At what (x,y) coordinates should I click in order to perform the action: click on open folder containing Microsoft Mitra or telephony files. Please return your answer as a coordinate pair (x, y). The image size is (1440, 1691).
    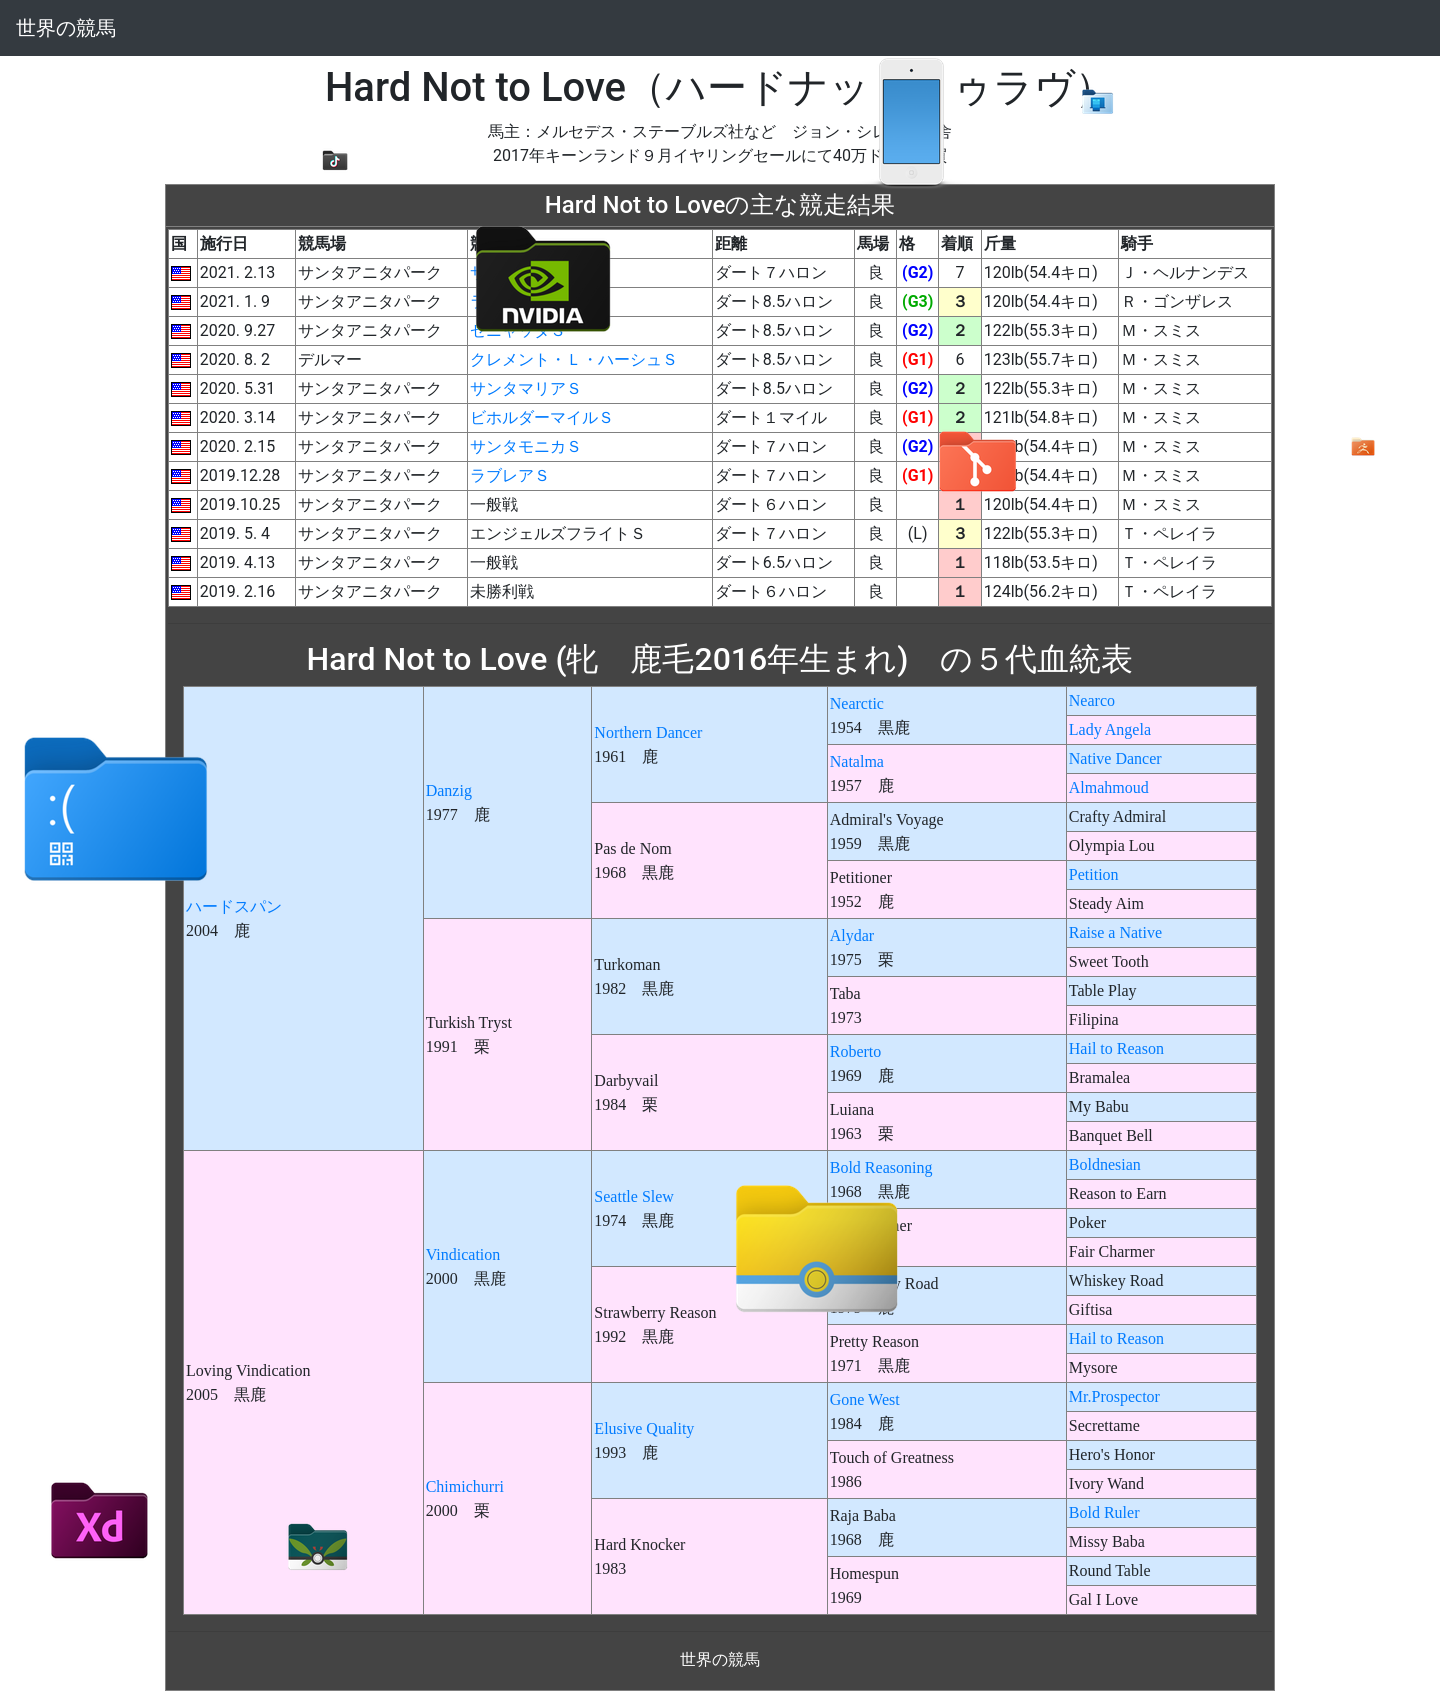
    Looking at the image, I should click on (1097, 102).